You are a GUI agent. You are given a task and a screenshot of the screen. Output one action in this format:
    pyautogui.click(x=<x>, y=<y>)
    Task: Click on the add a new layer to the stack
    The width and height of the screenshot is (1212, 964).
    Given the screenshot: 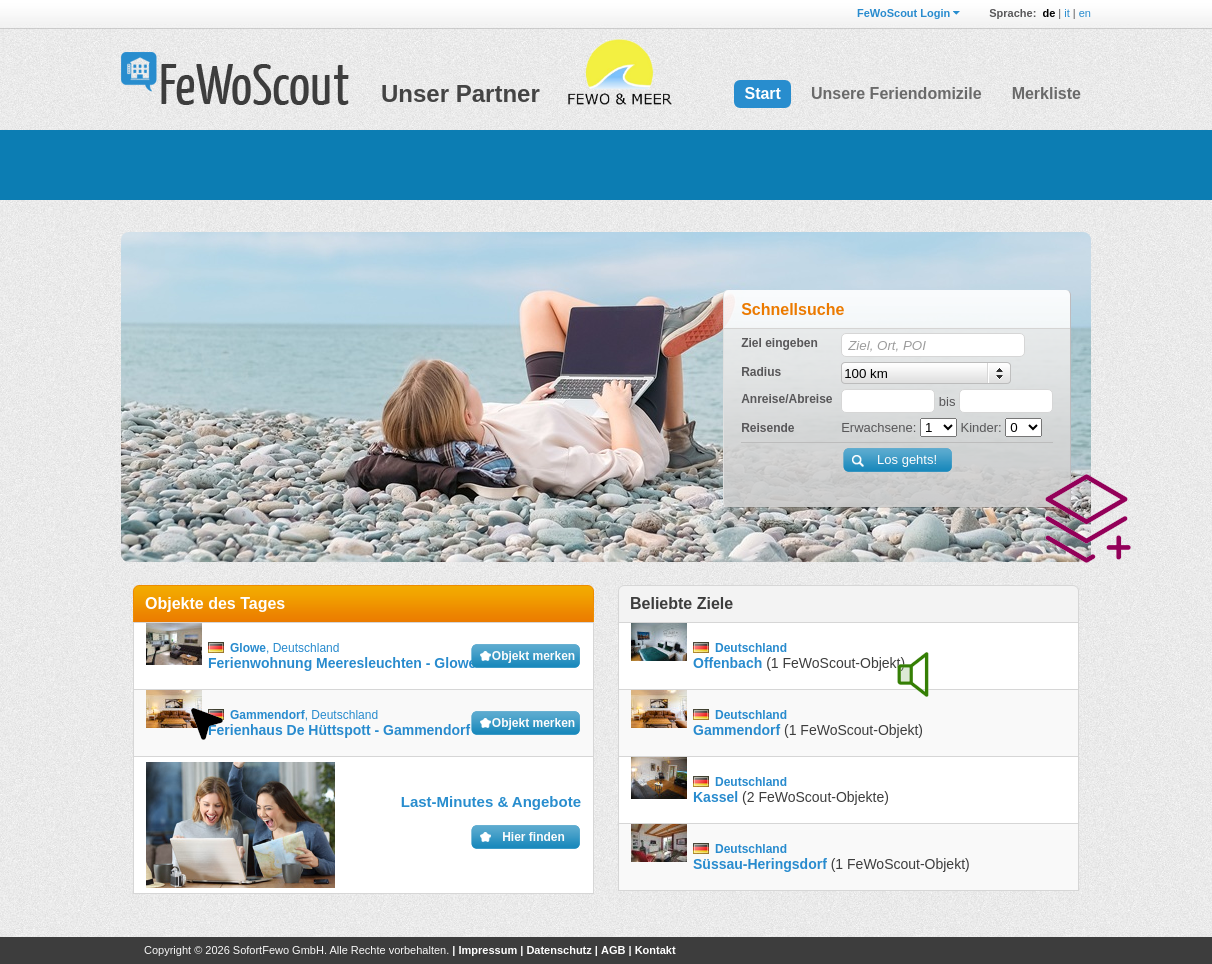 What is the action you would take?
    pyautogui.click(x=1086, y=518)
    